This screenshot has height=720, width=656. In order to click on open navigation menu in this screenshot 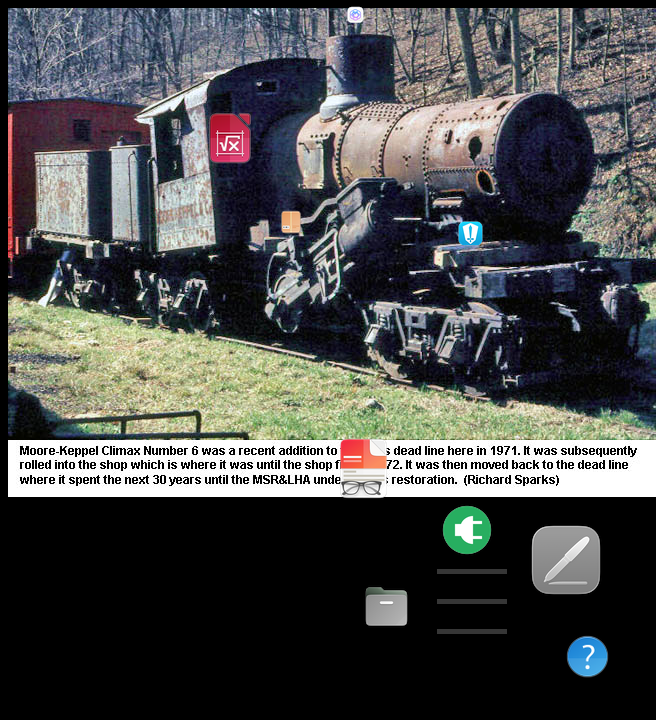, I will do `click(472, 604)`.